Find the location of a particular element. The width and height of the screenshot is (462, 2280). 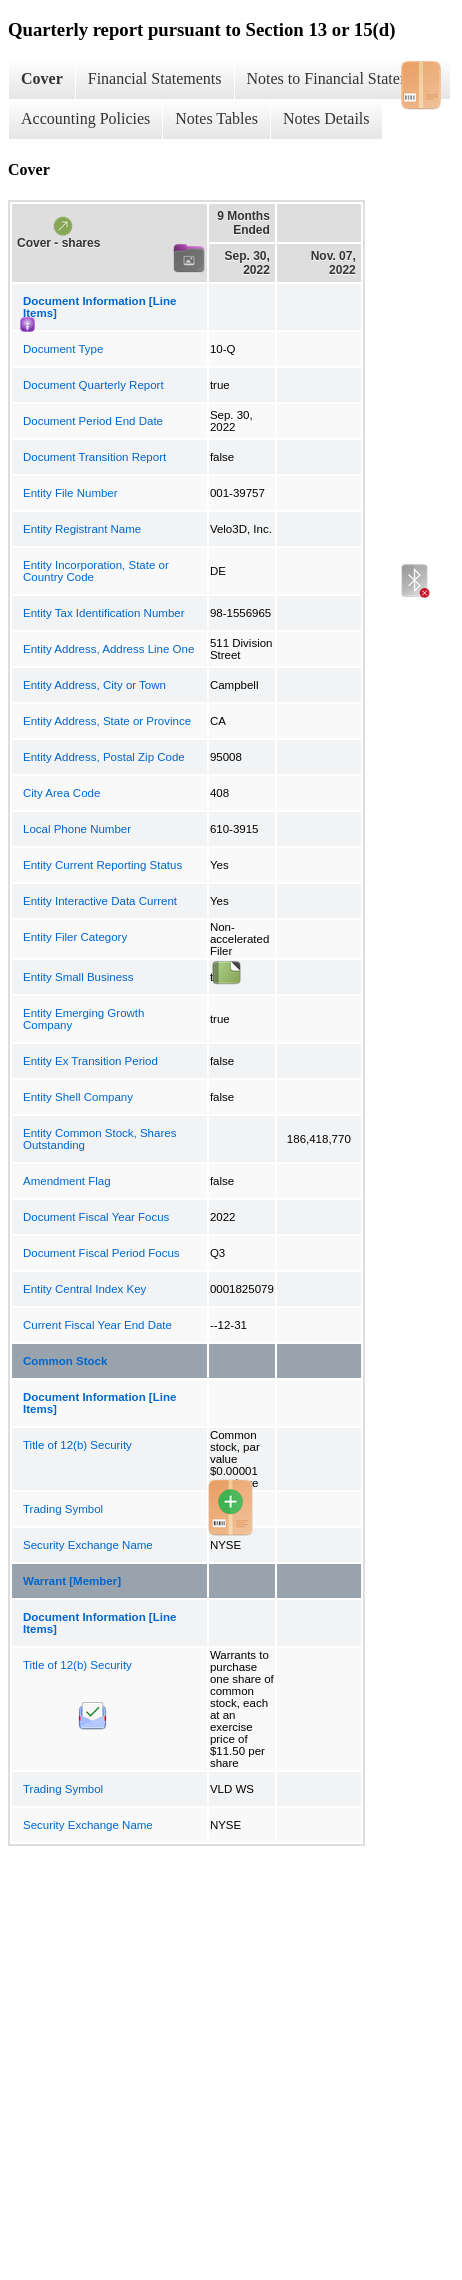

add a new package to install queue is located at coordinates (230, 1507).